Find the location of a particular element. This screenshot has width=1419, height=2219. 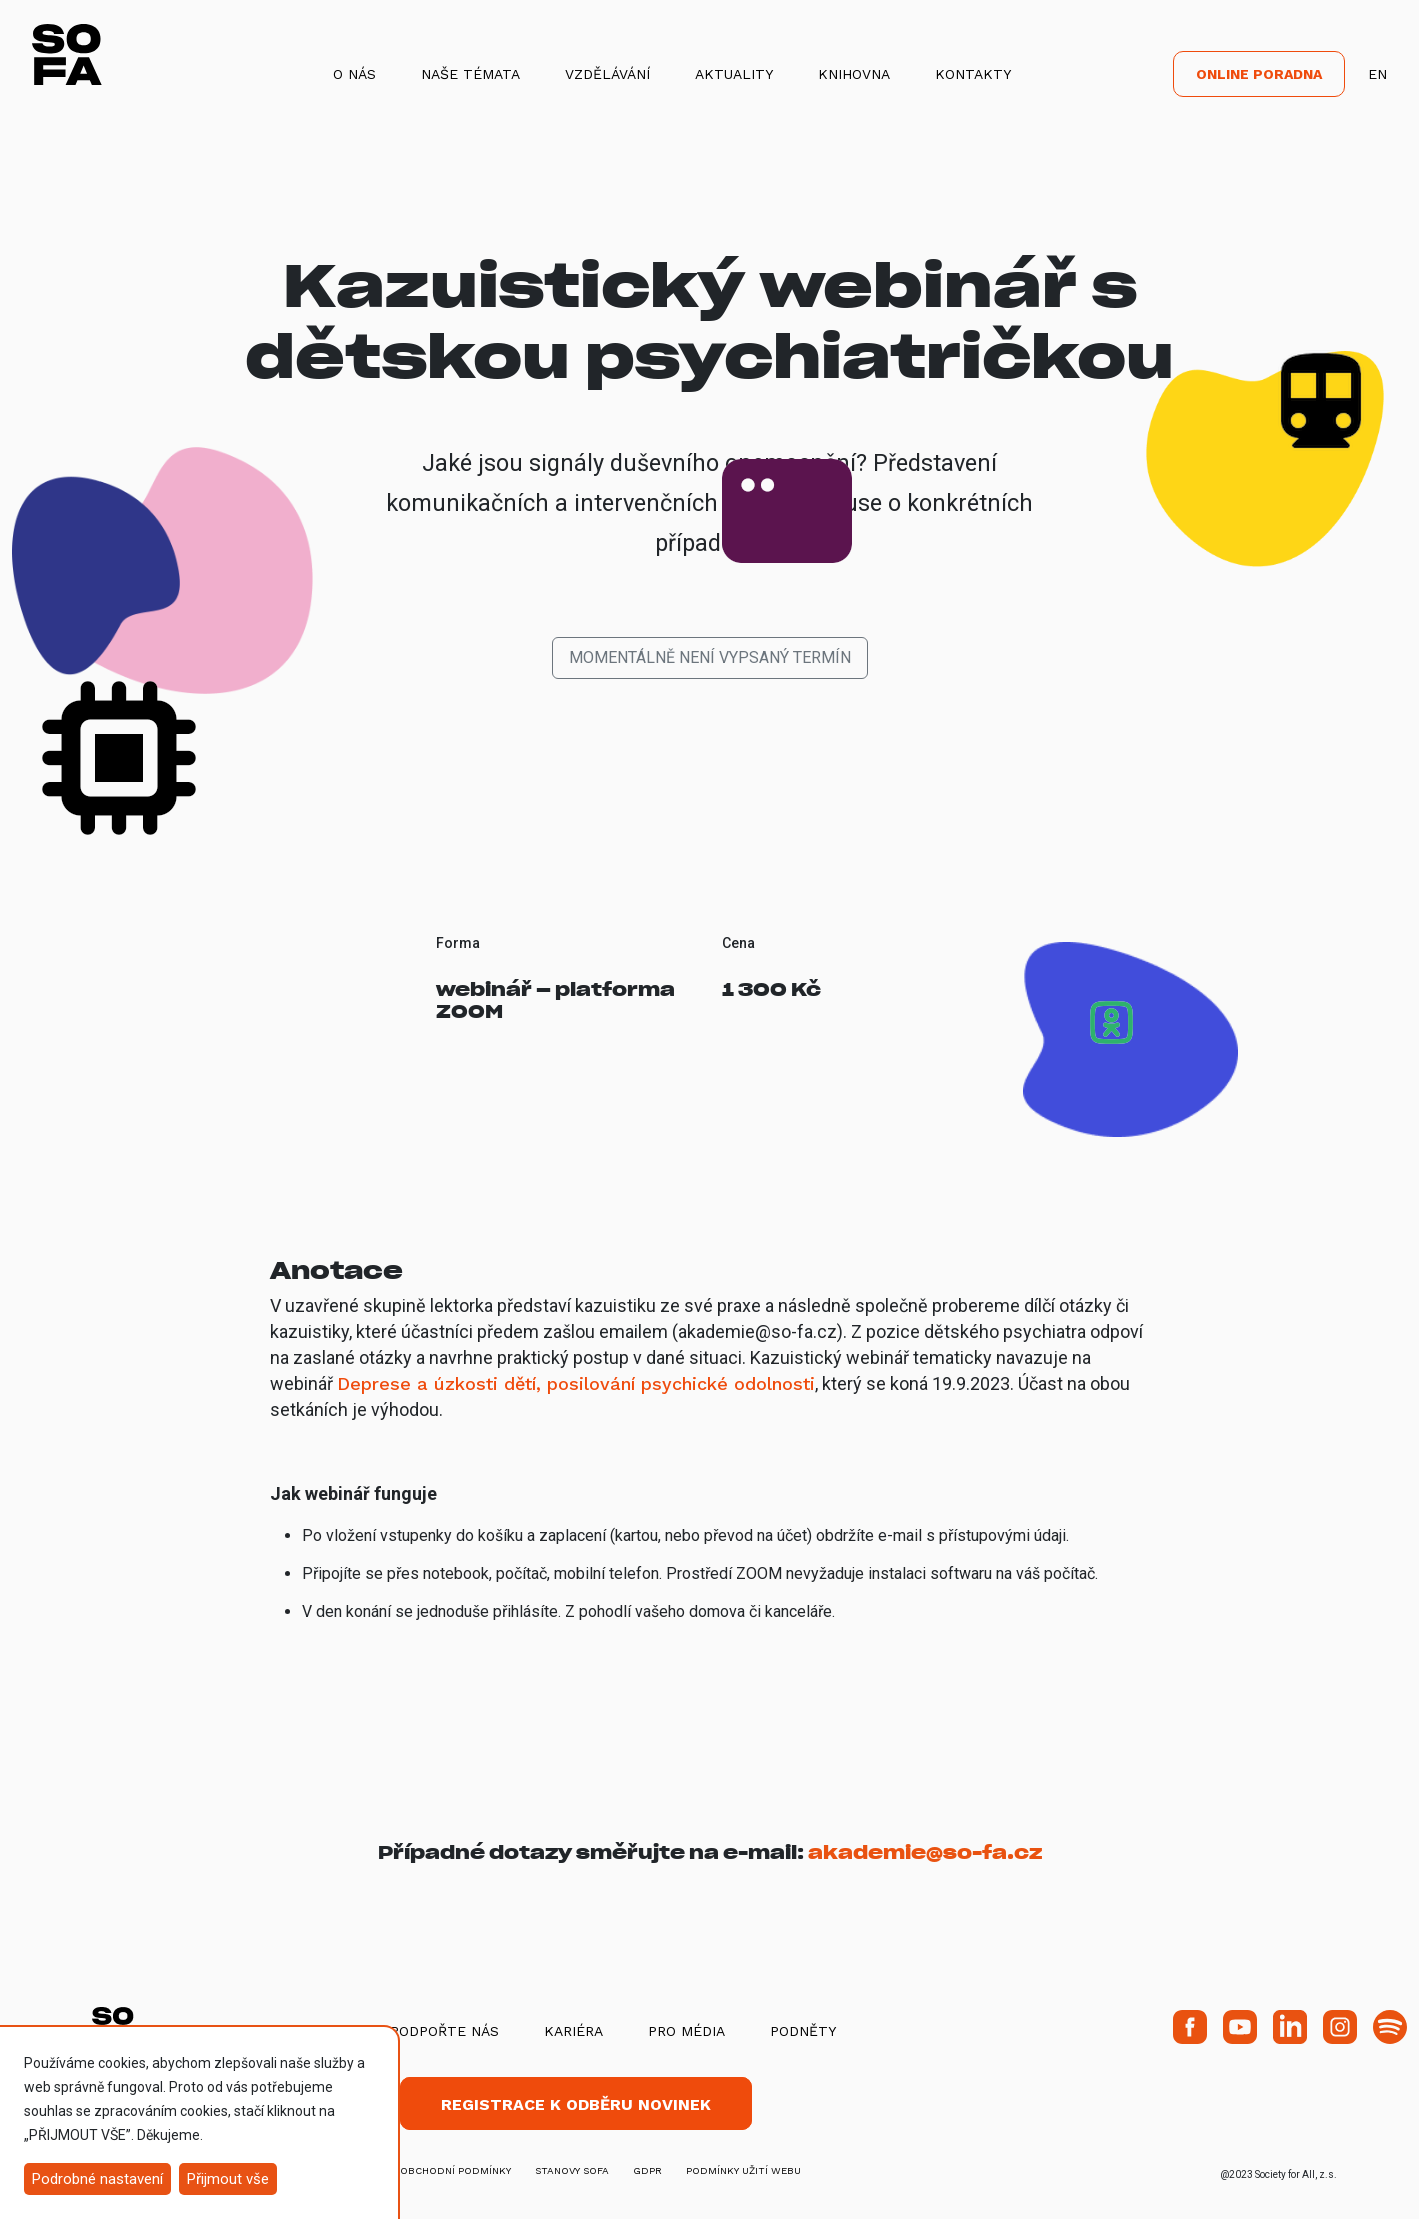

get public transit directions is located at coordinates (1321, 403).